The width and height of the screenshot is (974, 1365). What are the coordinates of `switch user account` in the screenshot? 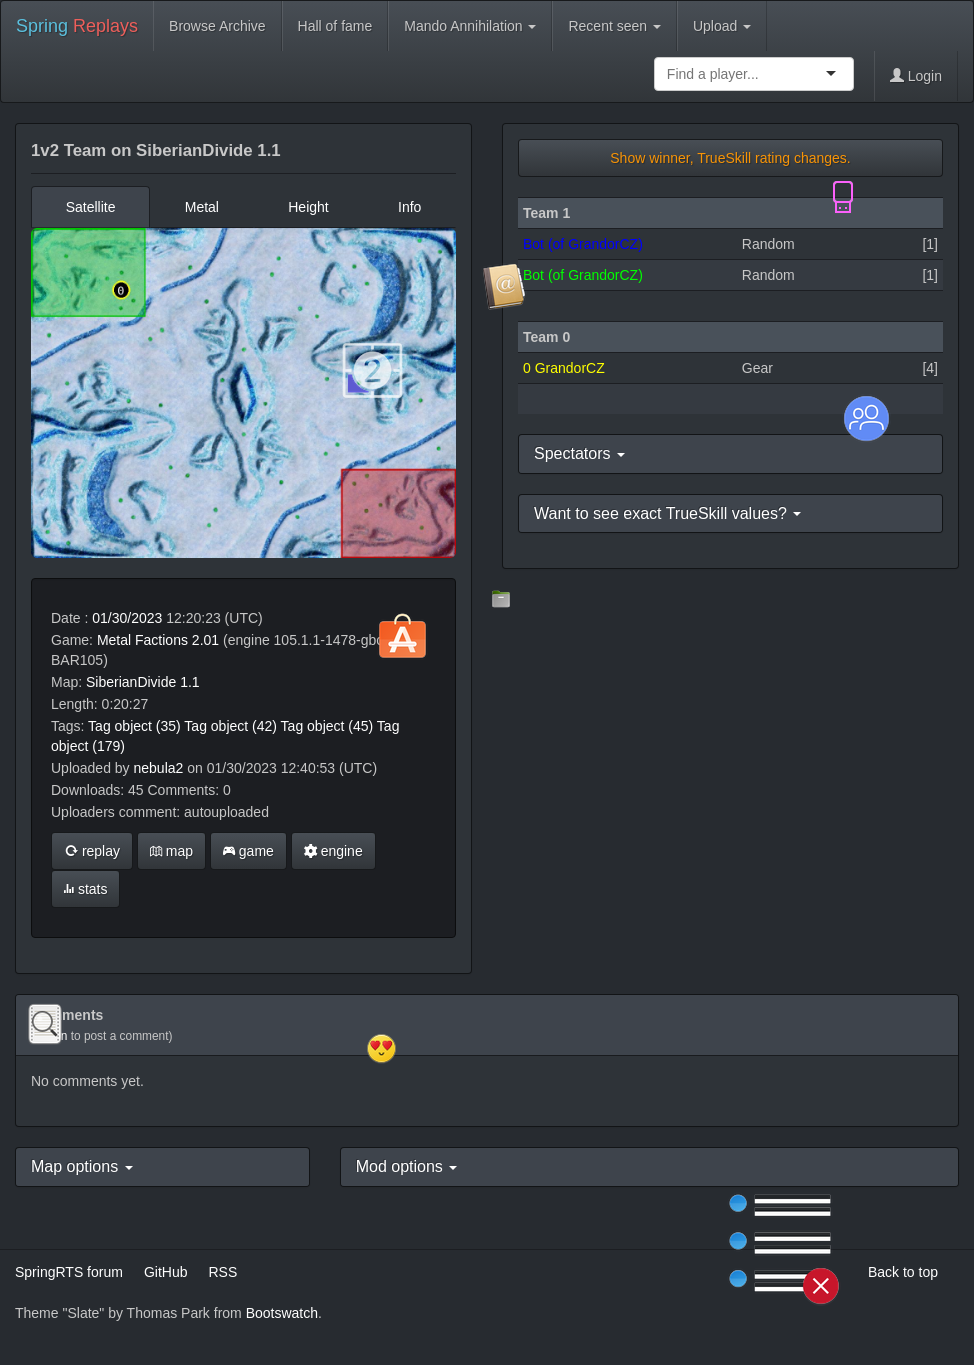 It's located at (866, 418).